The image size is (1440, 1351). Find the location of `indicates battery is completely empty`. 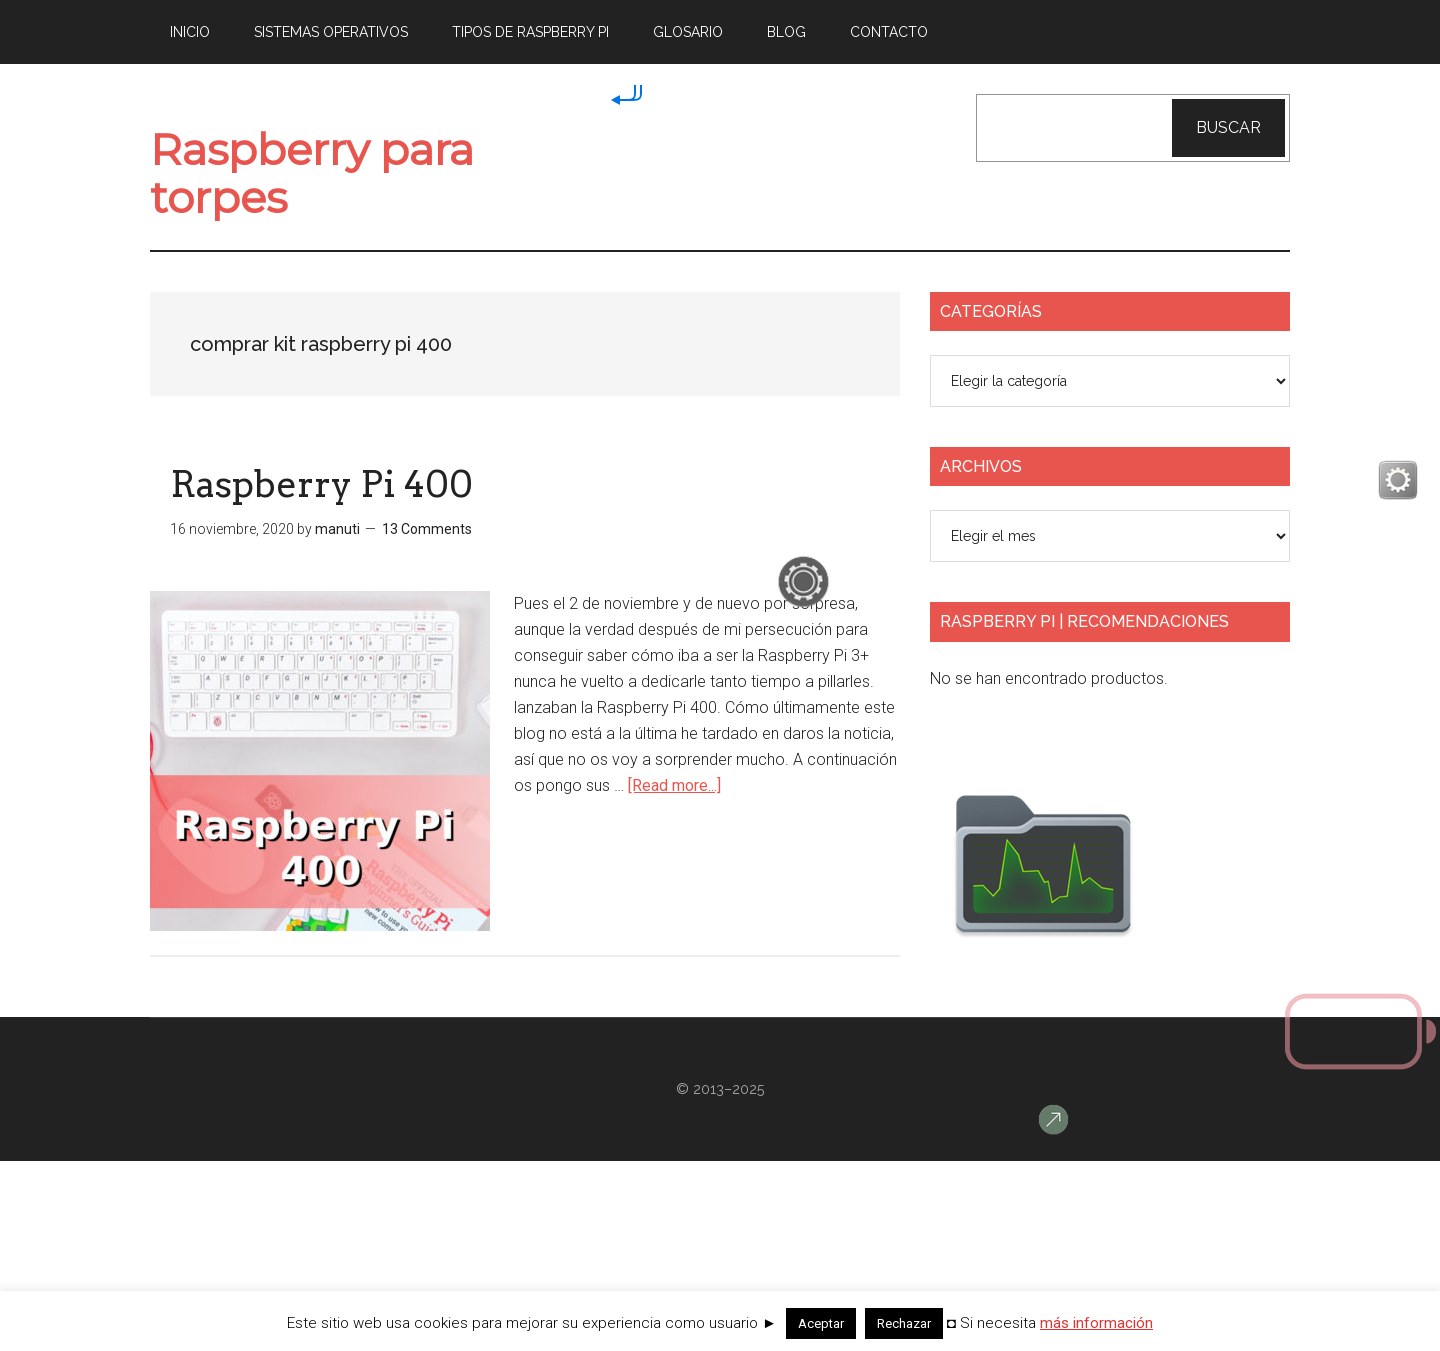

indicates battery is completely empty is located at coordinates (1360, 1031).